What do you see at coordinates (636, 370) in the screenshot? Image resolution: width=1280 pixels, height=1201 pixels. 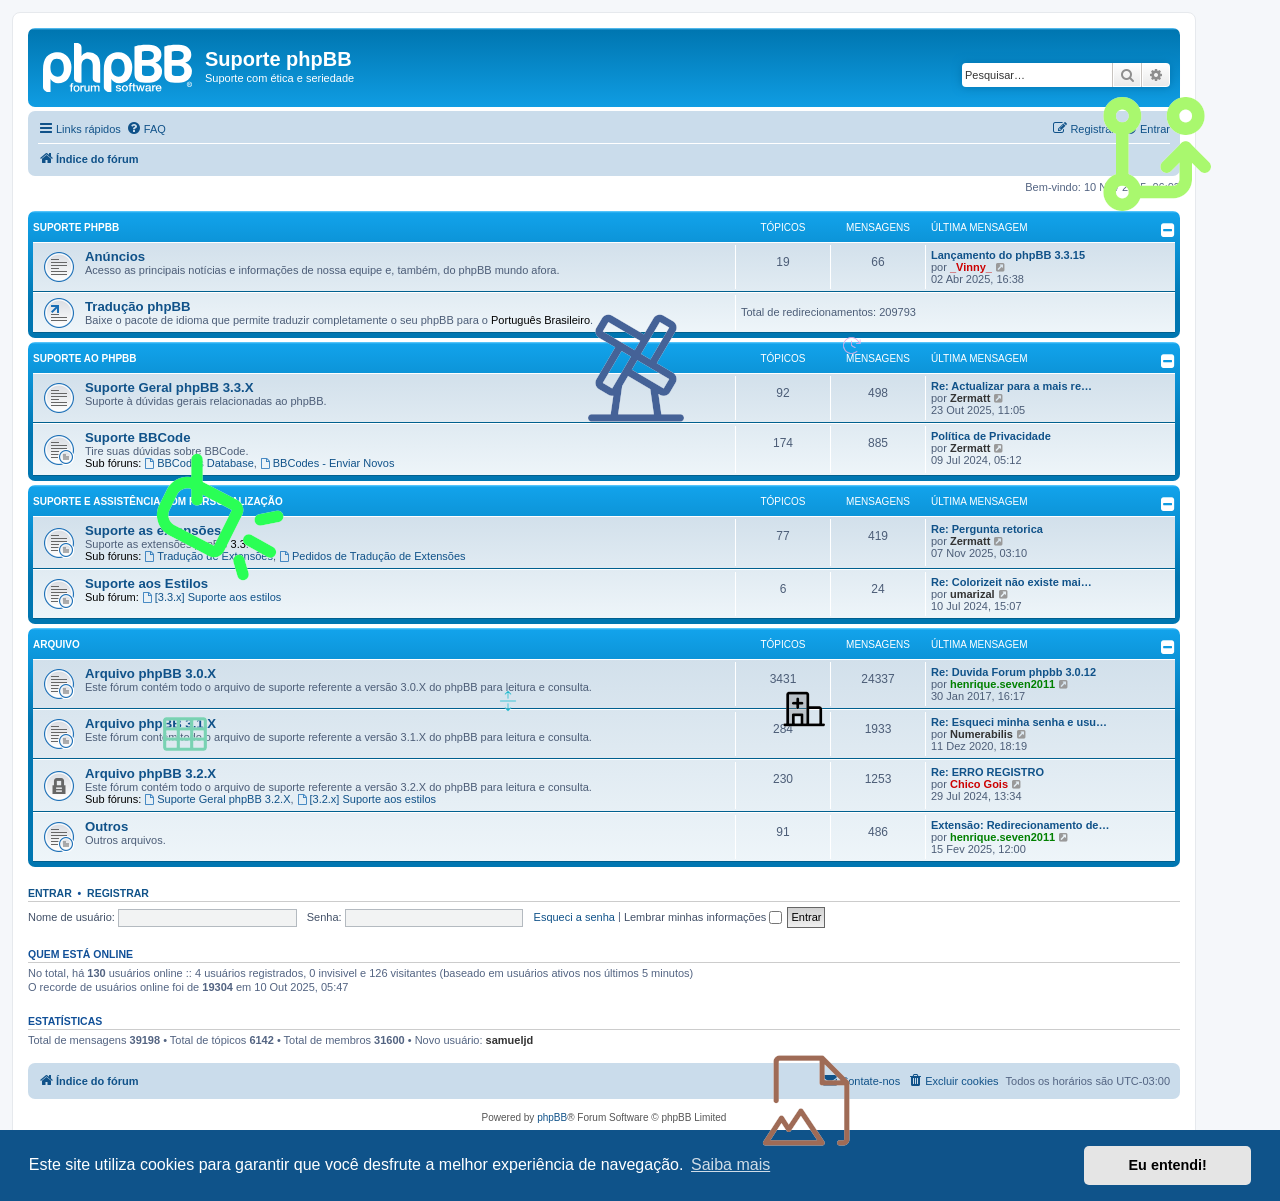 I see `indicates wind or renewable energy settings` at bounding box center [636, 370].